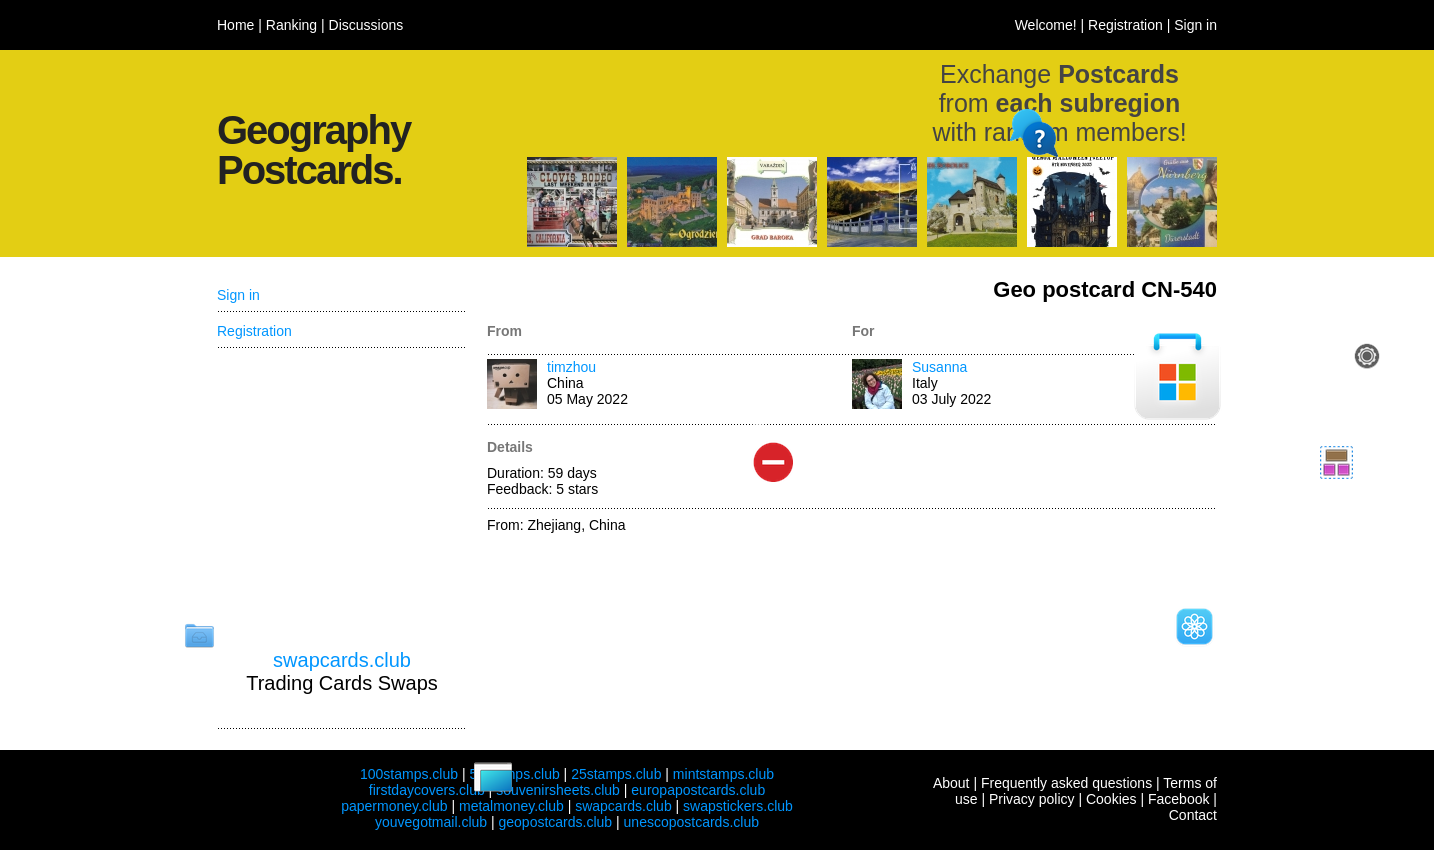 This screenshot has height=850, width=1434. What do you see at coordinates (1194, 626) in the screenshot?
I see `open graphics or design applications` at bounding box center [1194, 626].